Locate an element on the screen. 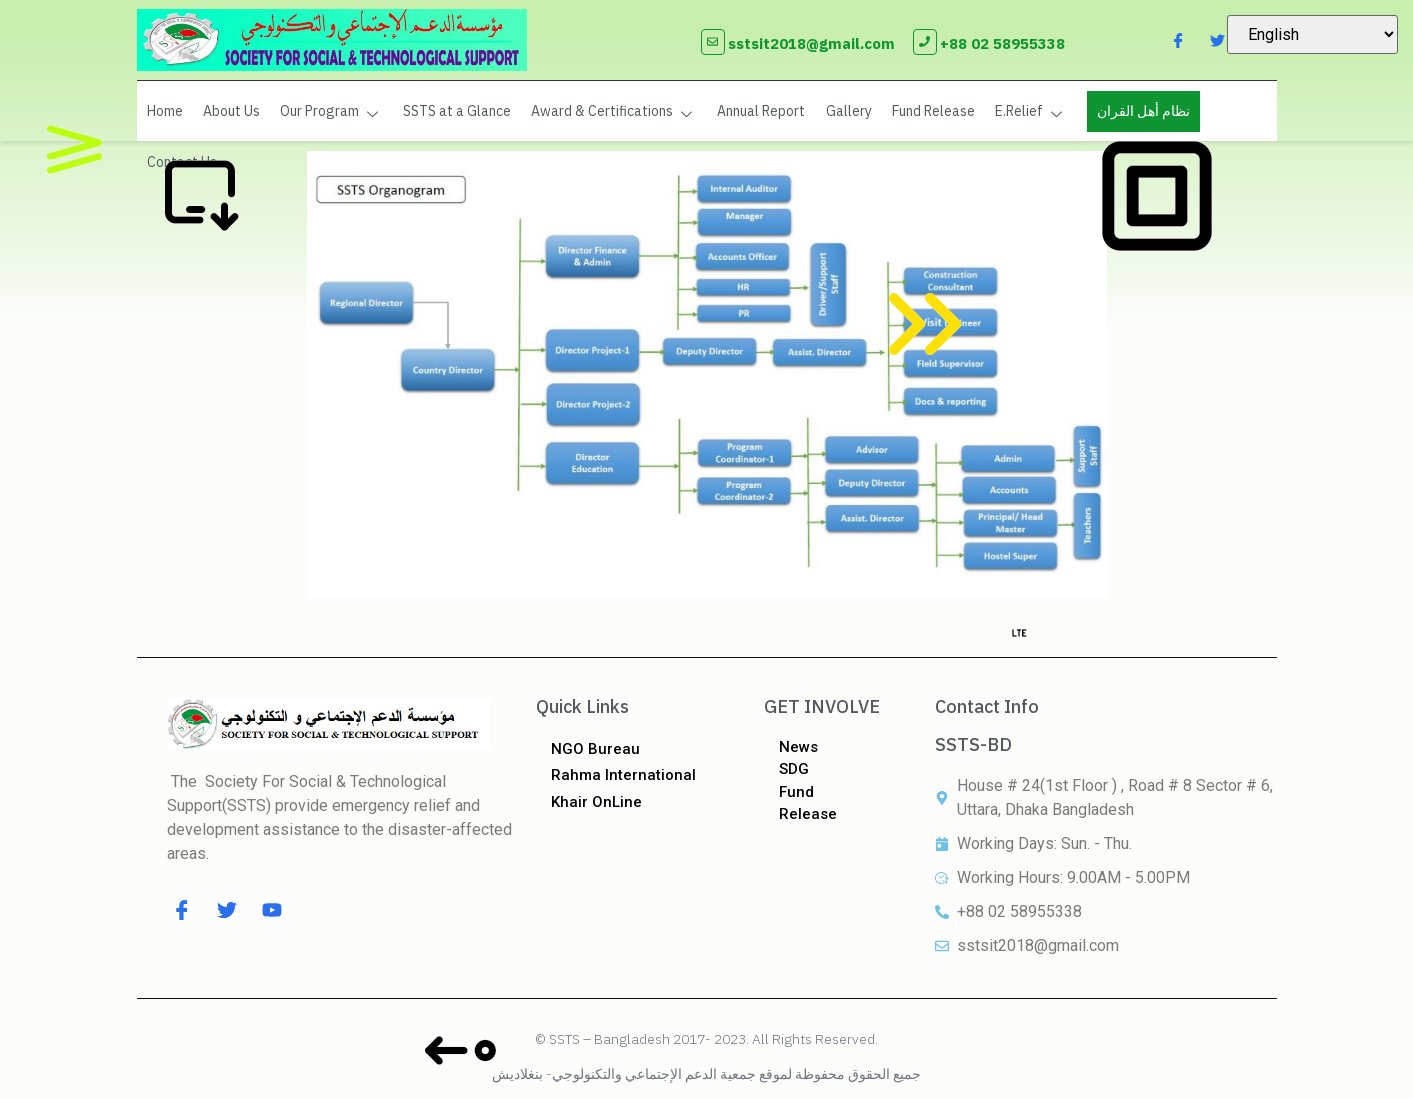 This screenshot has width=1413, height=1099. view box model or layout properties is located at coordinates (1157, 196).